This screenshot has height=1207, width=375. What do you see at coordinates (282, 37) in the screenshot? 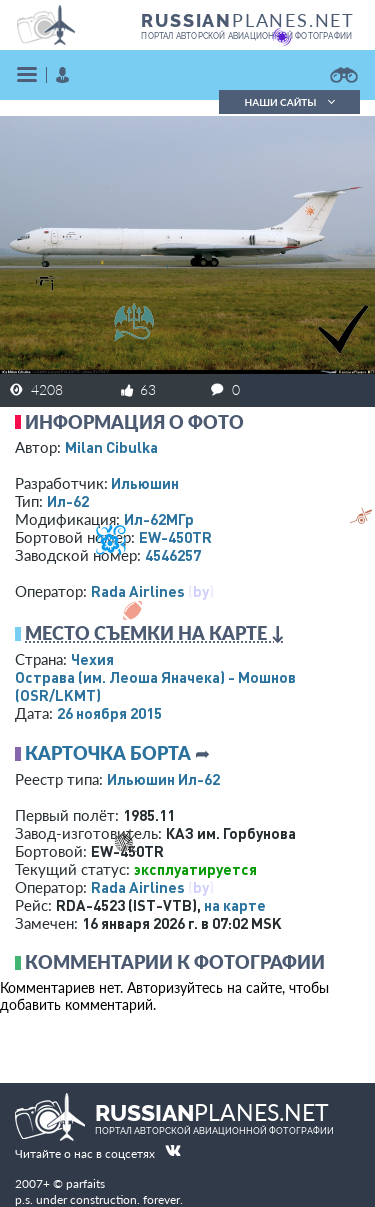
I see `indicates motion detection is active` at bounding box center [282, 37].